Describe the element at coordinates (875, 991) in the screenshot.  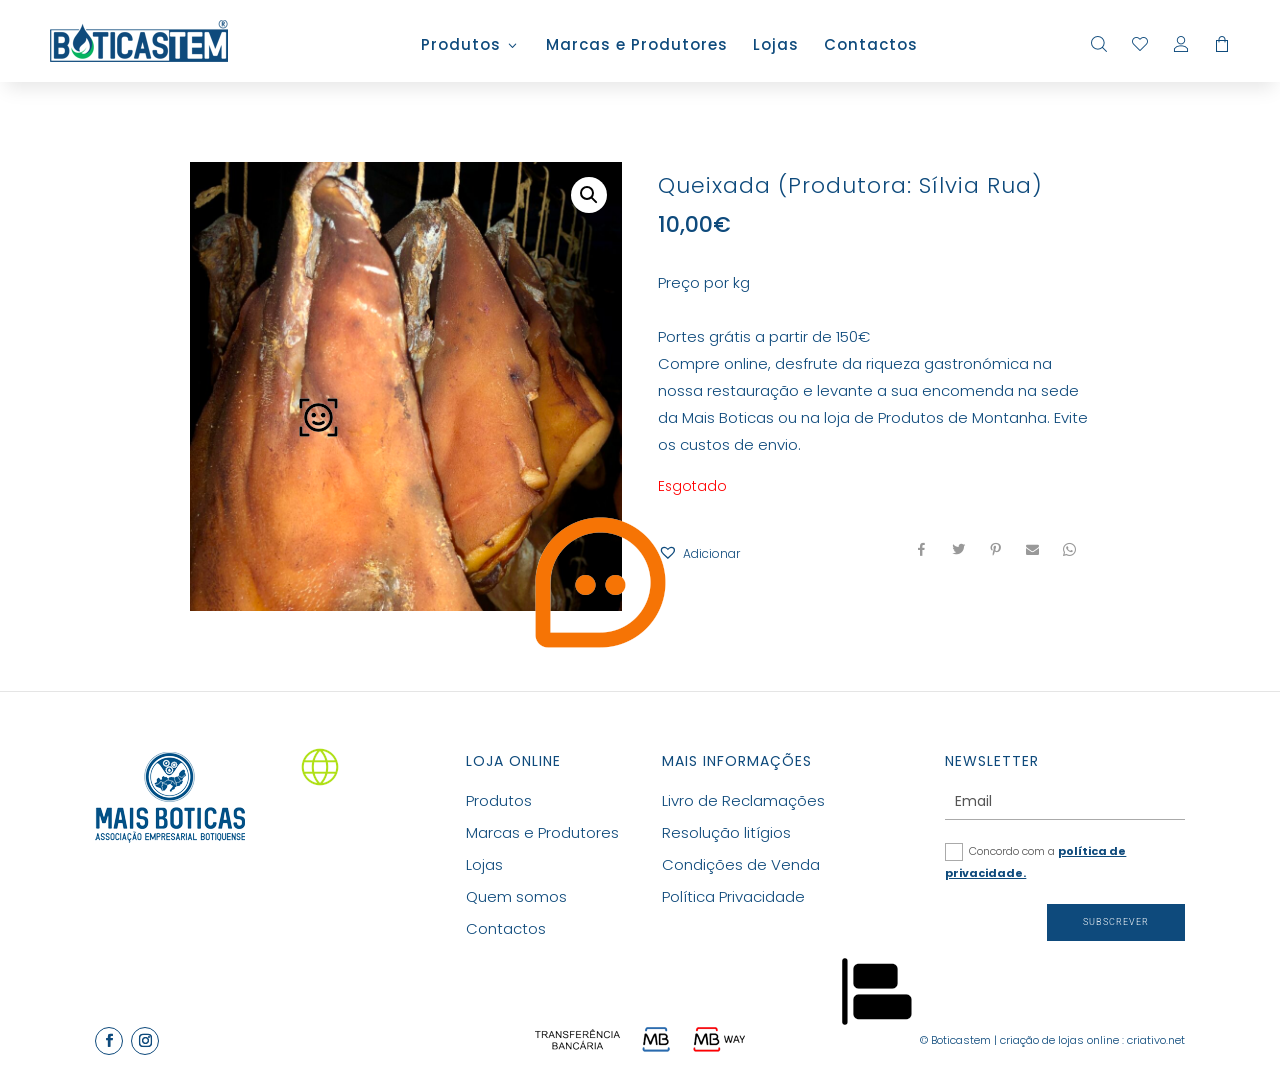
I see `align content to the left` at that location.